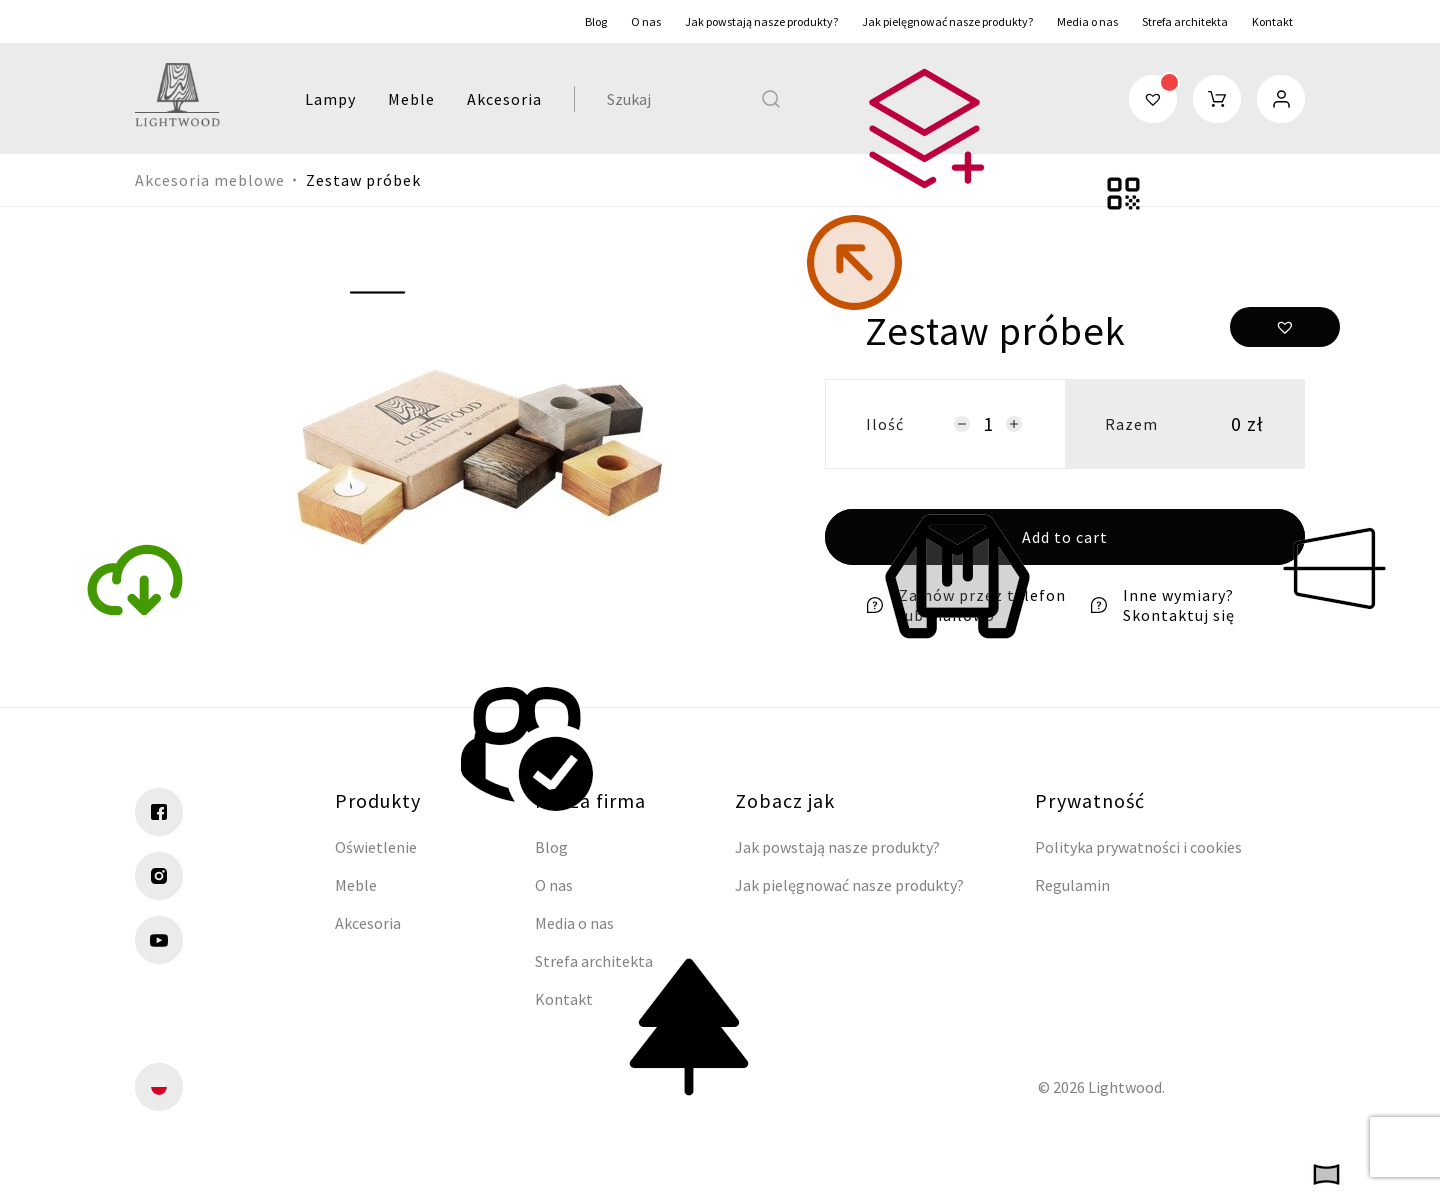  What do you see at coordinates (377, 292) in the screenshot?
I see `decrease quantity or value` at bounding box center [377, 292].